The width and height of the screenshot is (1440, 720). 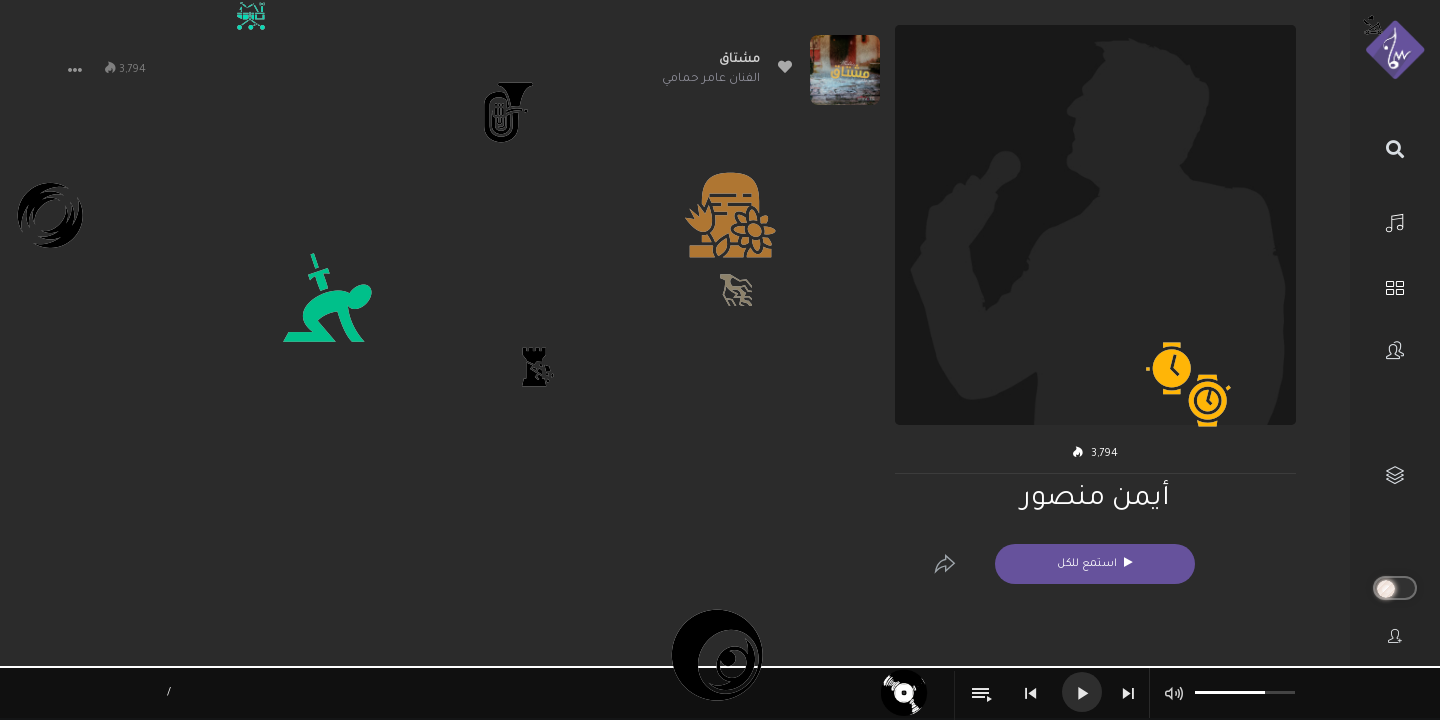 I want to click on launch projectile in siege game, so click(x=1373, y=24).